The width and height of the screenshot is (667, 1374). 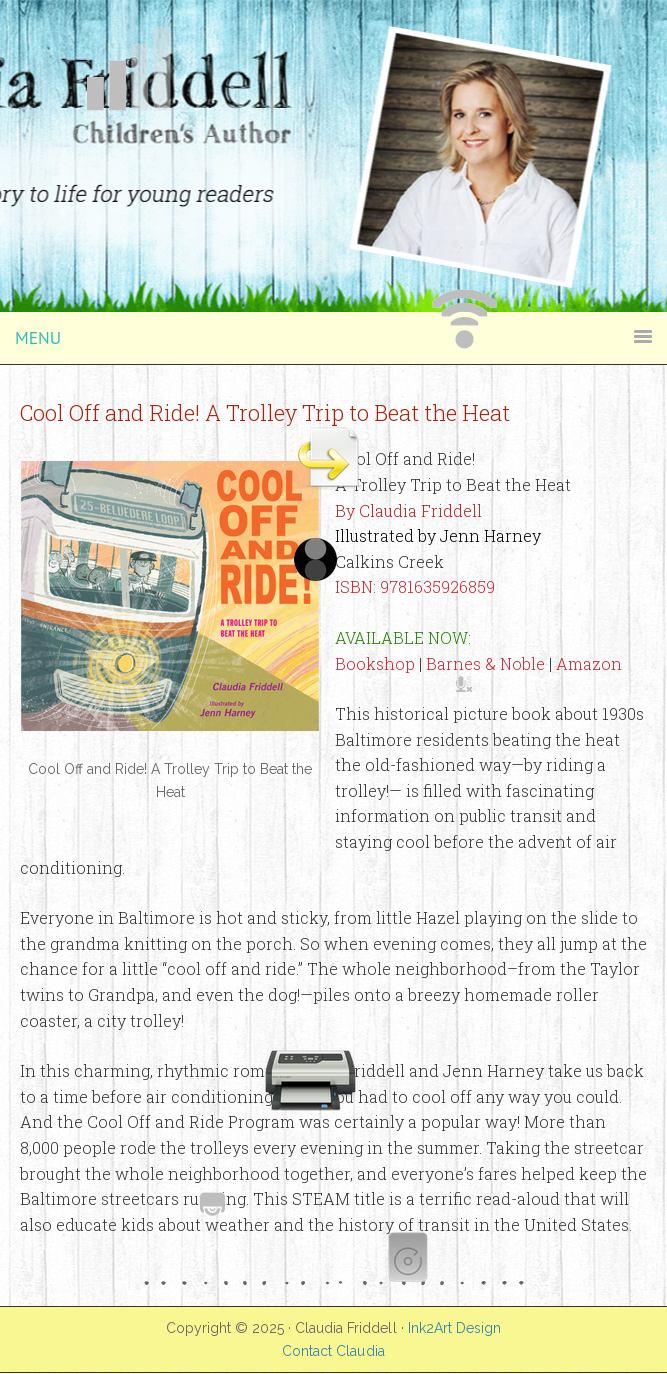 I want to click on revert document to previous version, so click(x=331, y=457).